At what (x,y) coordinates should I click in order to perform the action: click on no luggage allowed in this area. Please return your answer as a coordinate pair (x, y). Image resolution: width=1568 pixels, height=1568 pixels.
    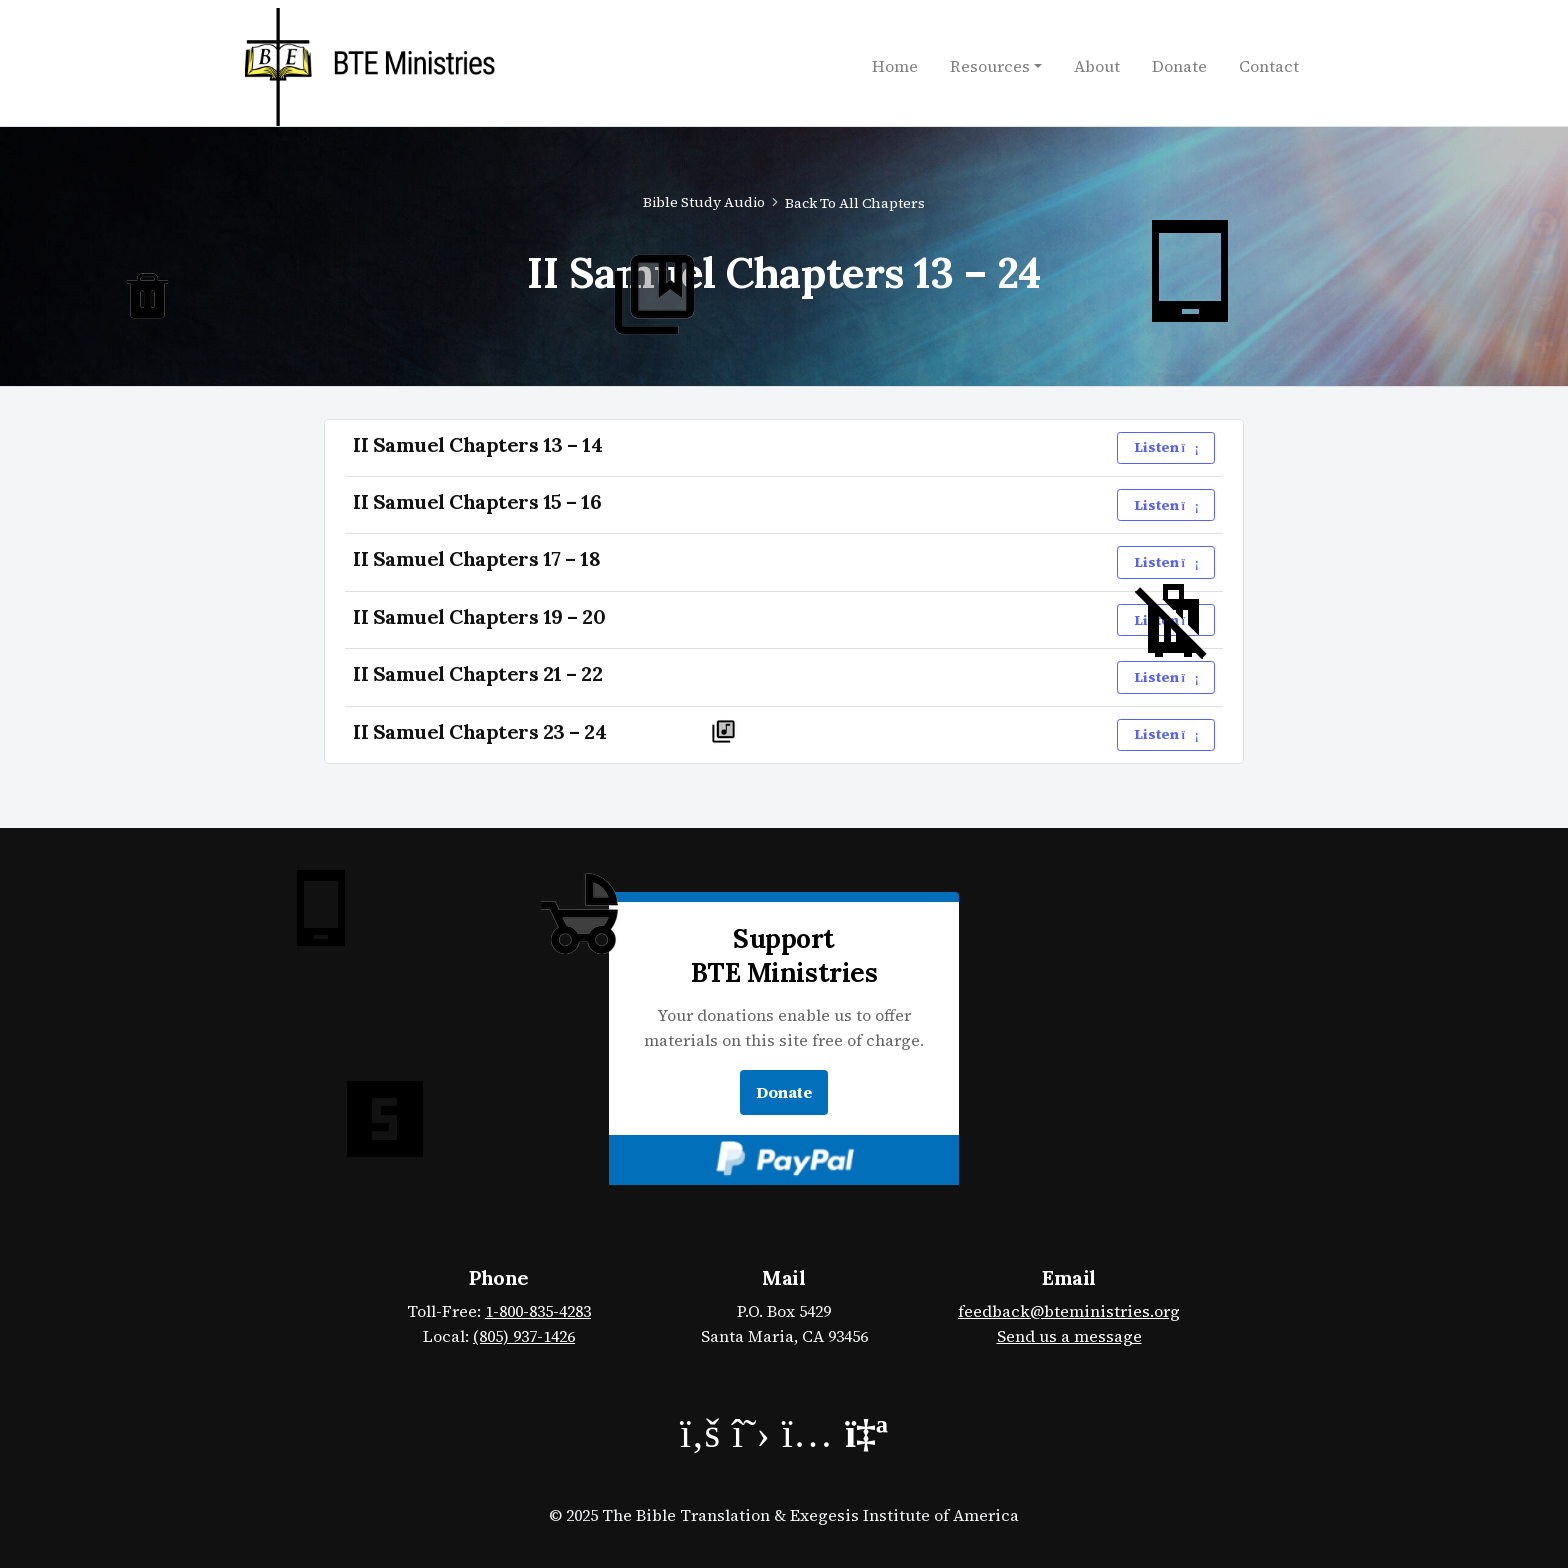
    Looking at the image, I should click on (1173, 620).